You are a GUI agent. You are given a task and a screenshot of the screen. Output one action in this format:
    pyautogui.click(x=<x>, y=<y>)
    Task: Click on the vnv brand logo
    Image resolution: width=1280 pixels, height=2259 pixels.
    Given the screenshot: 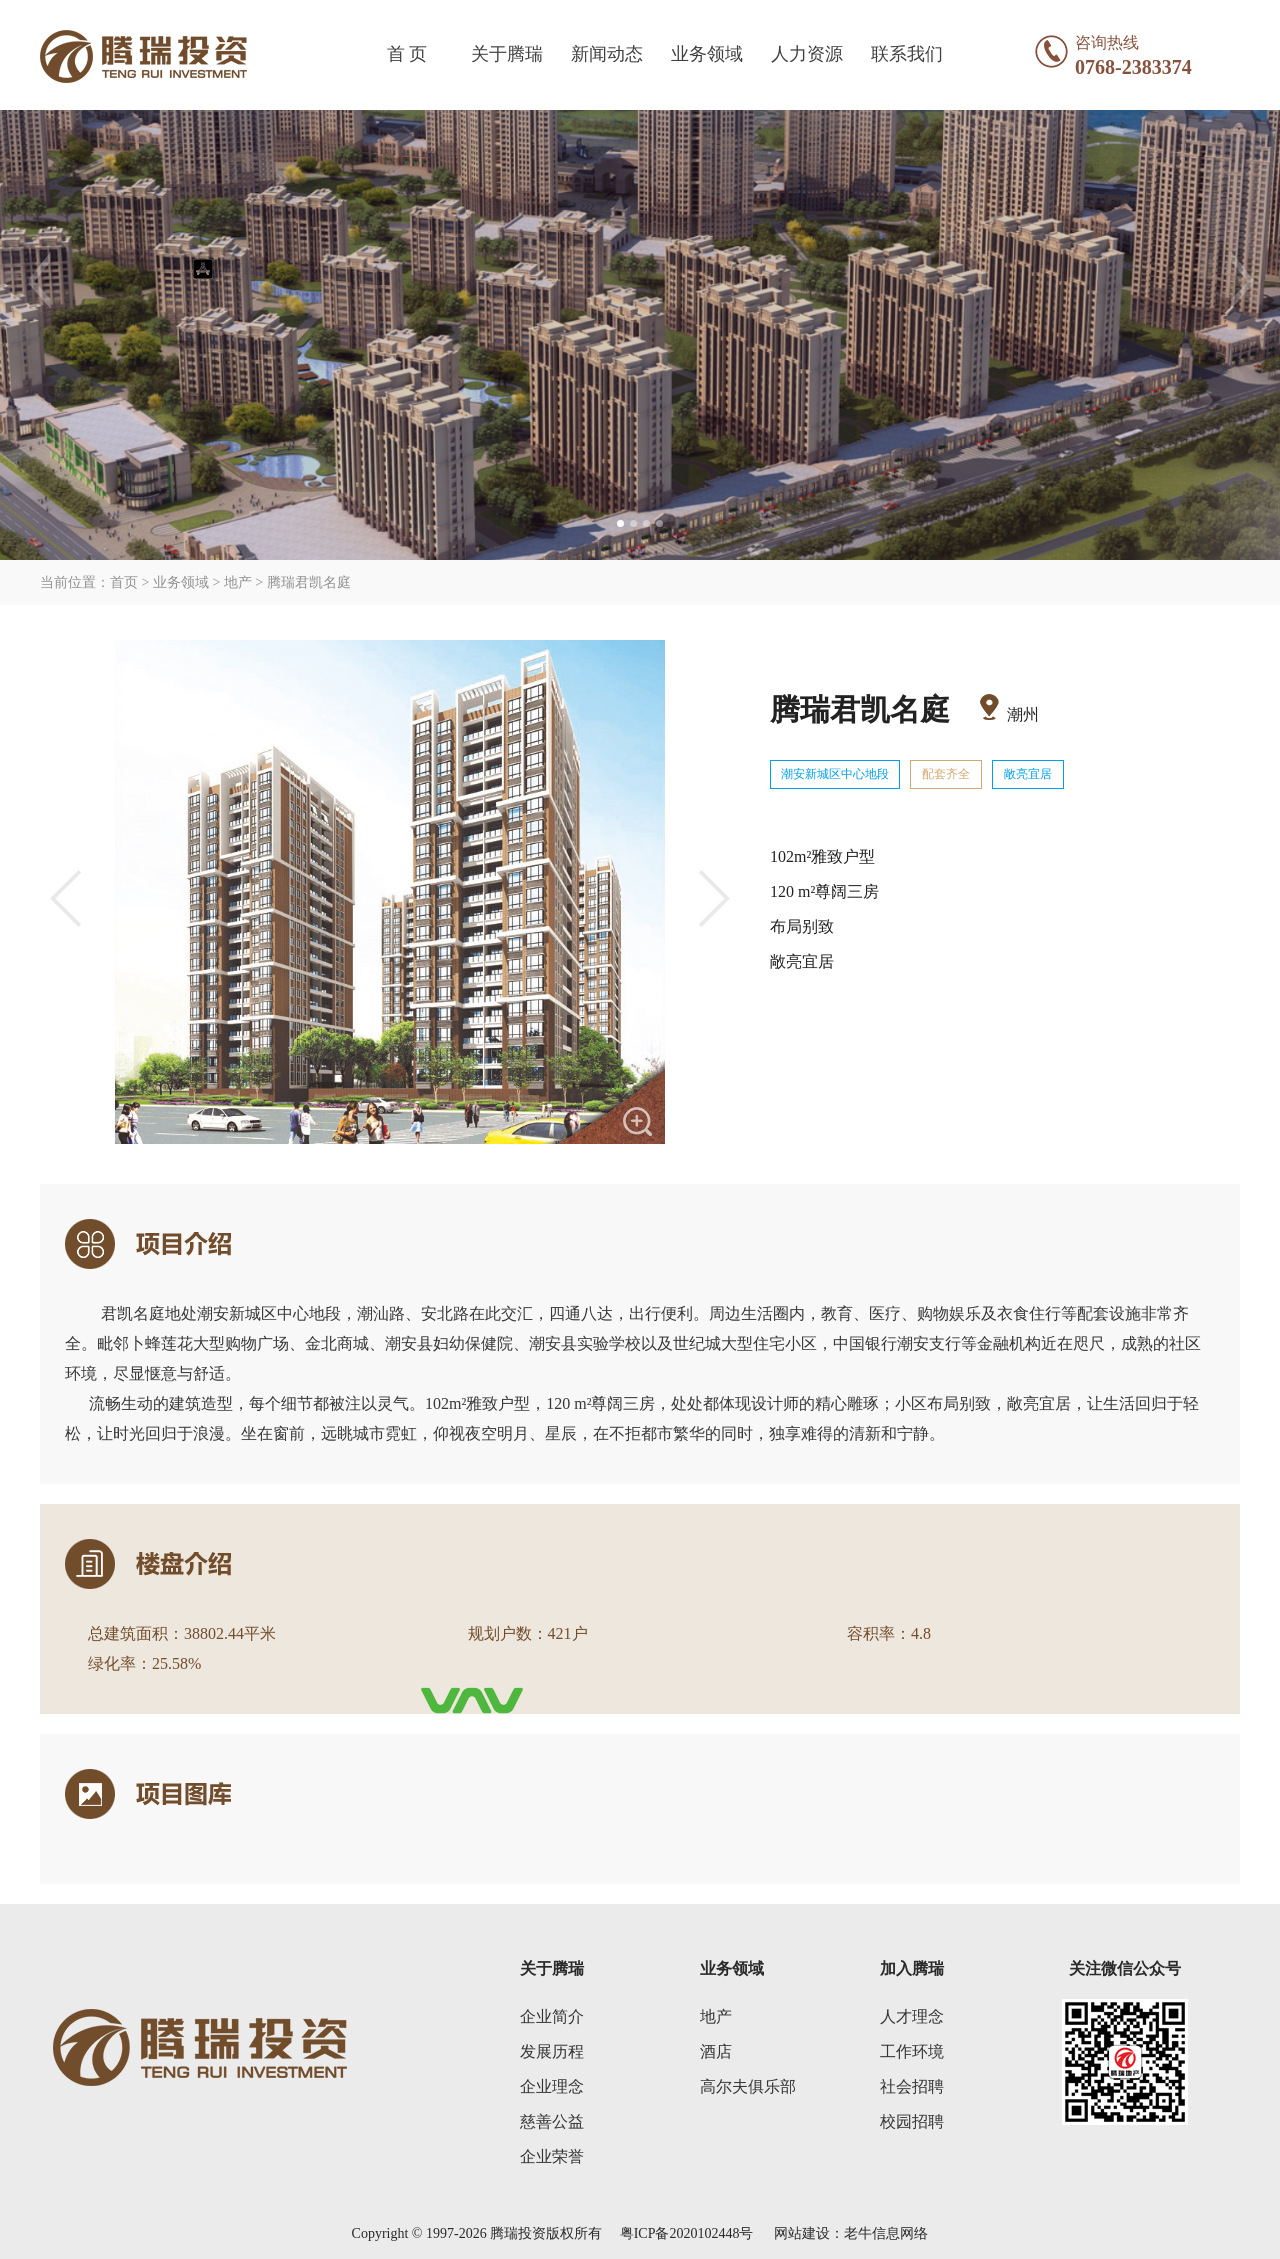 What is the action you would take?
    pyautogui.click(x=472, y=1698)
    